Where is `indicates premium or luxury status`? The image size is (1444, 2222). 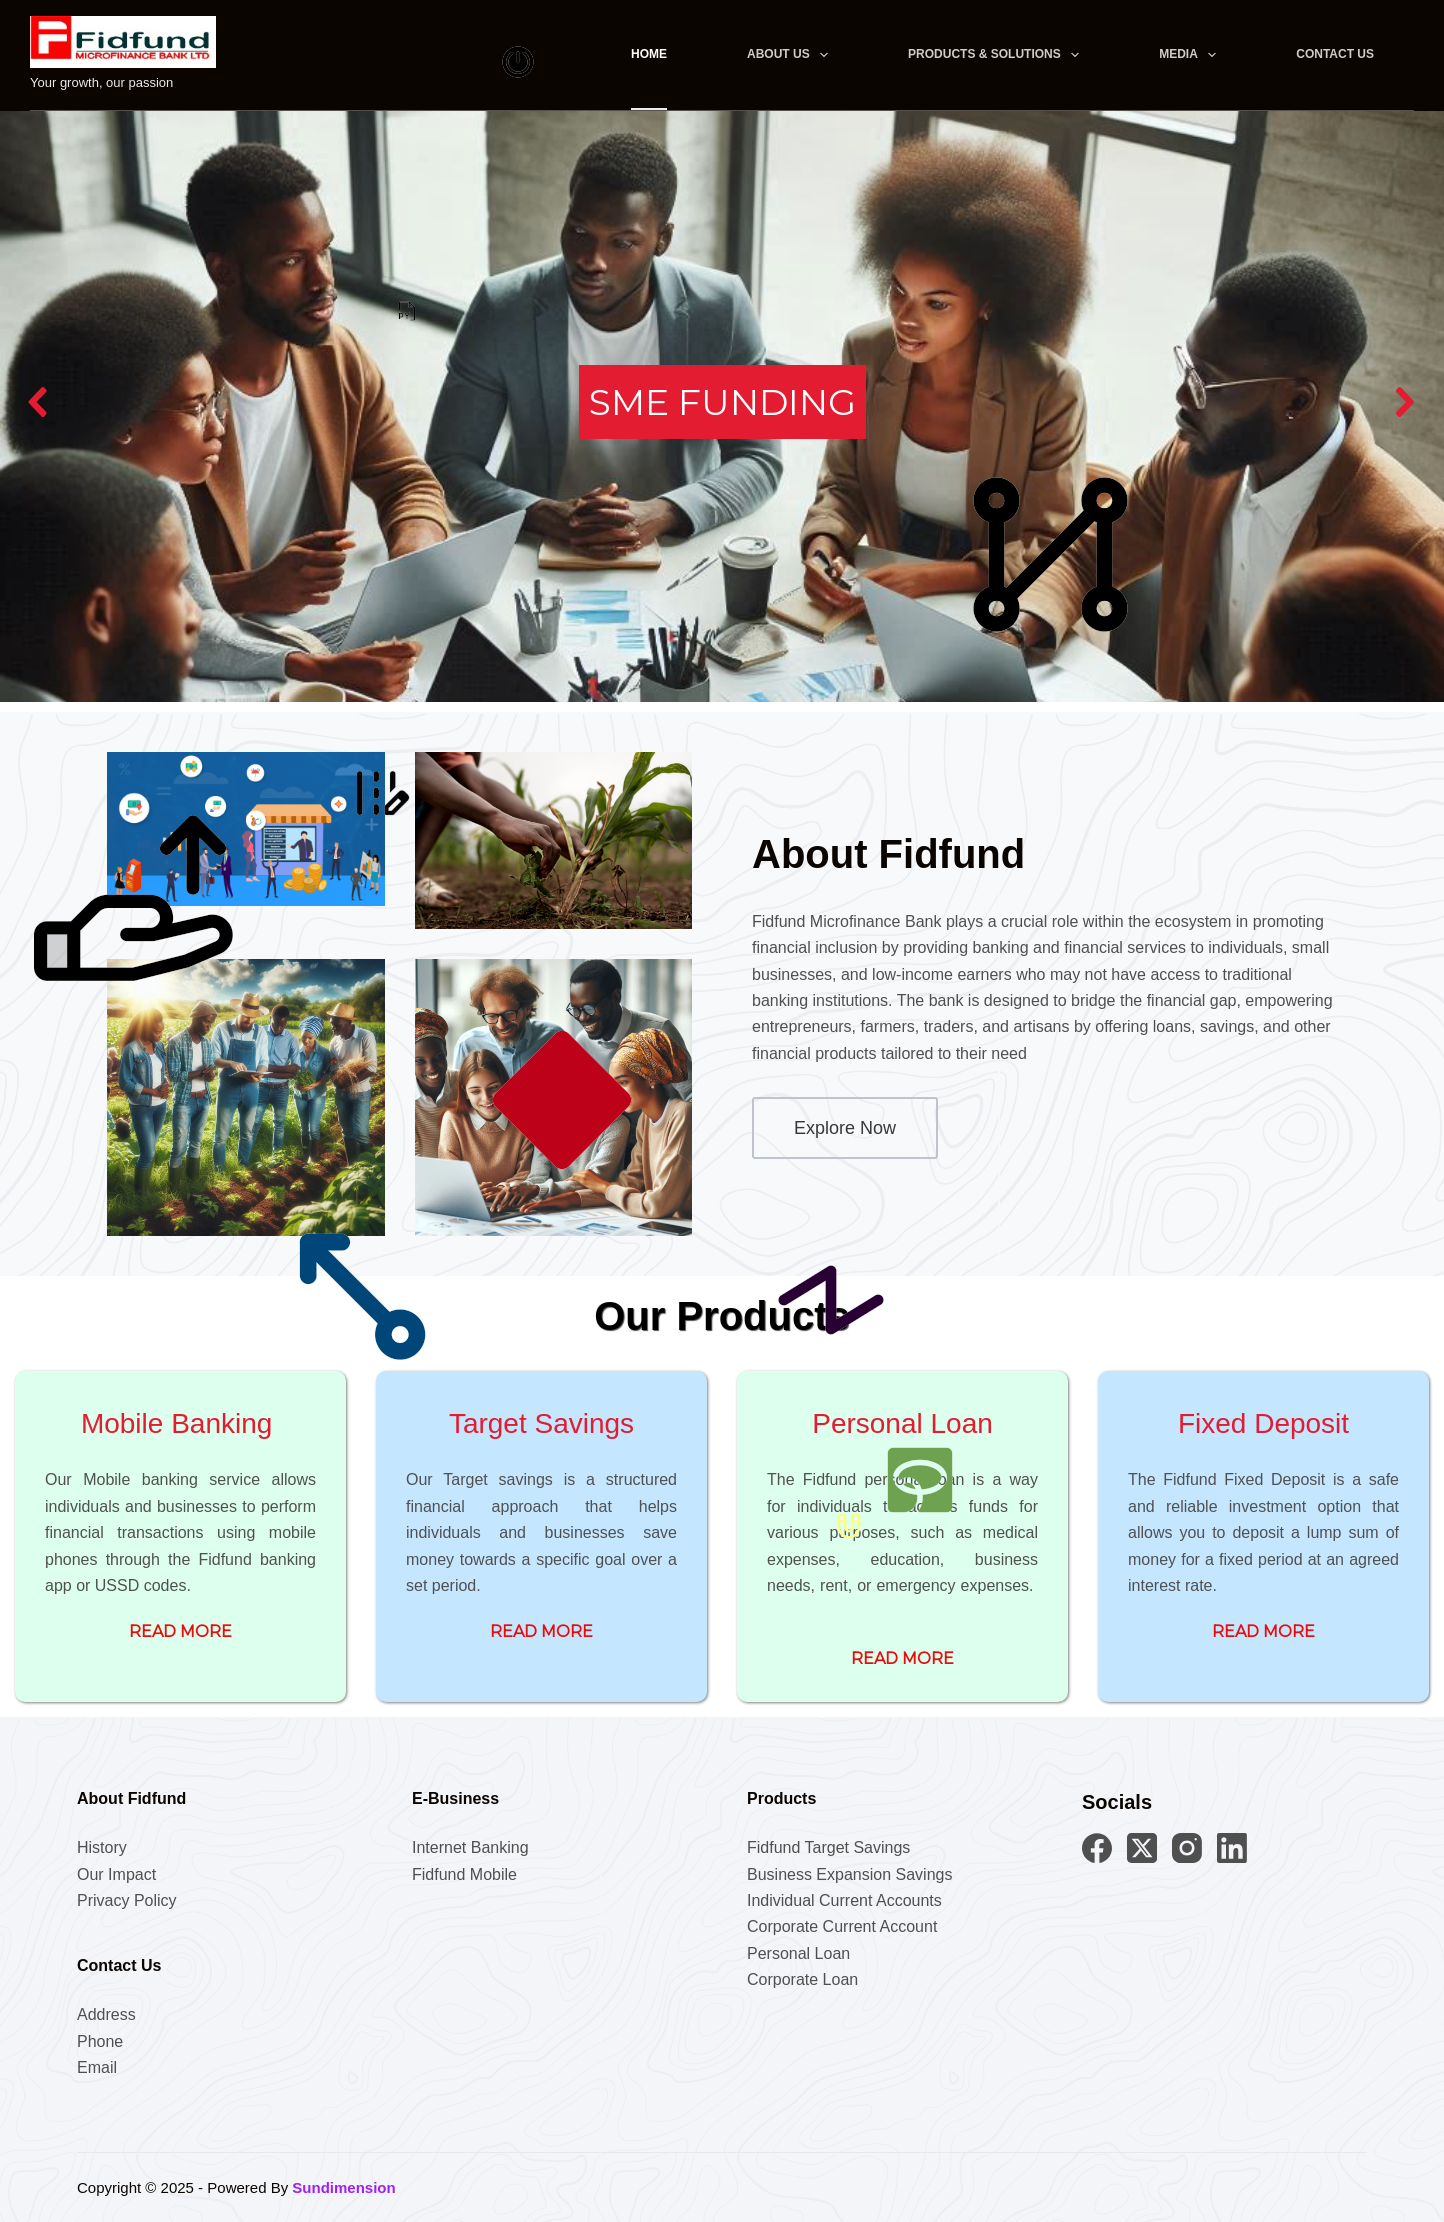 indicates premium or luxury status is located at coordinates (562, 1100).